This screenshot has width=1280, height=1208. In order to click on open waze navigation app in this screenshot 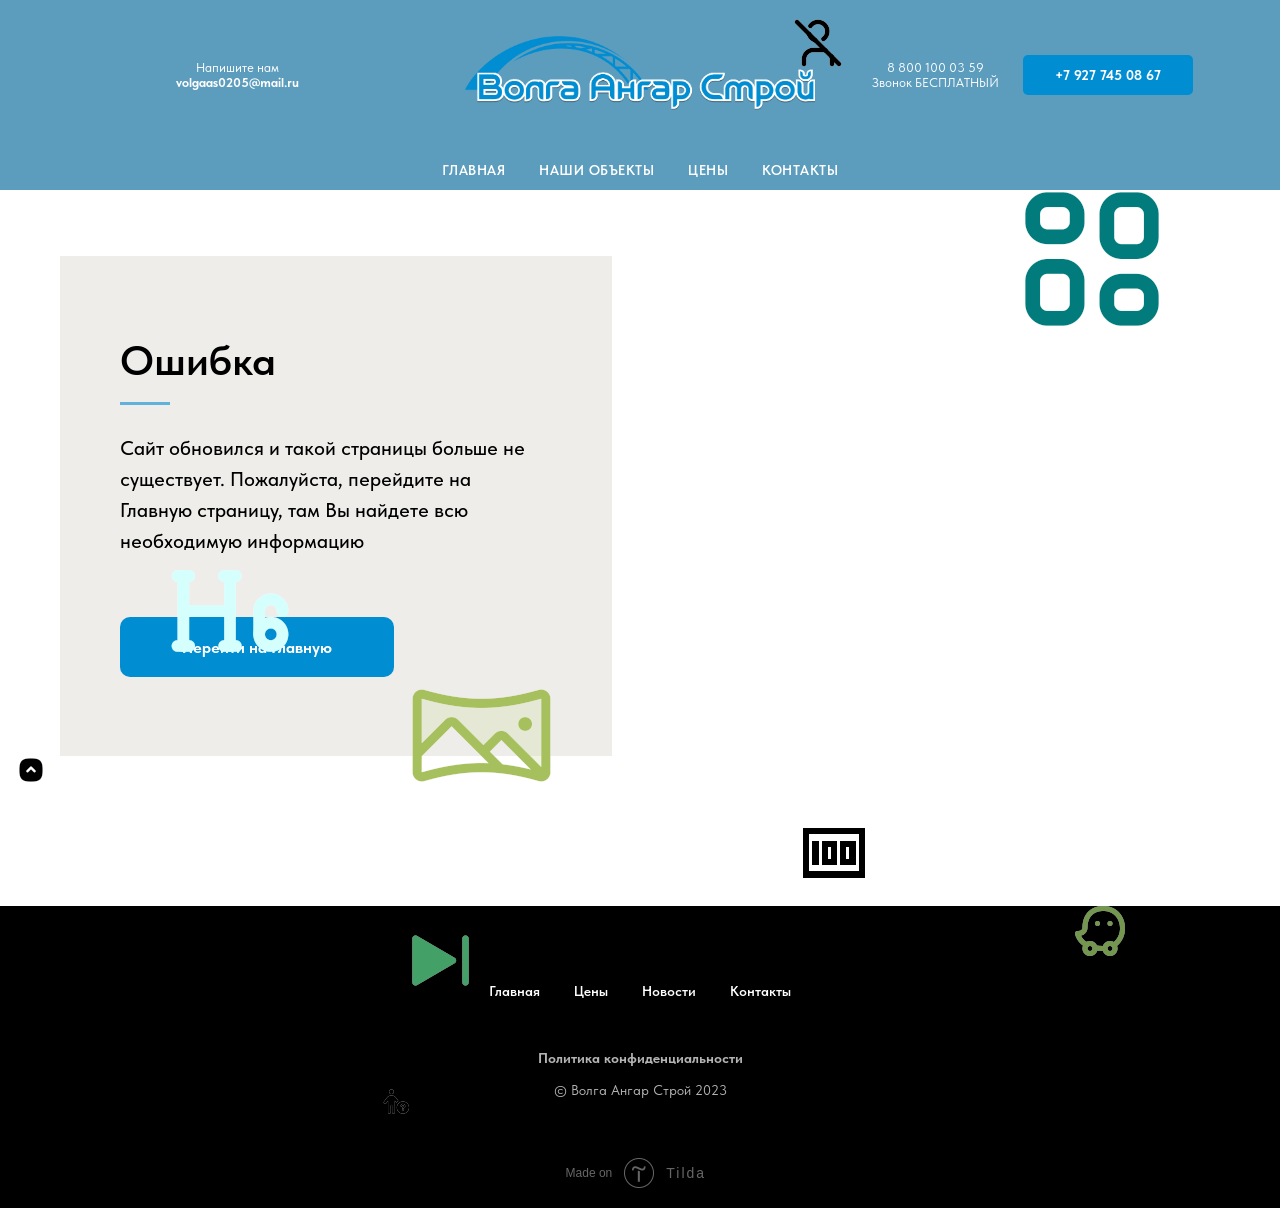, I will do `click(1100, 931)`.